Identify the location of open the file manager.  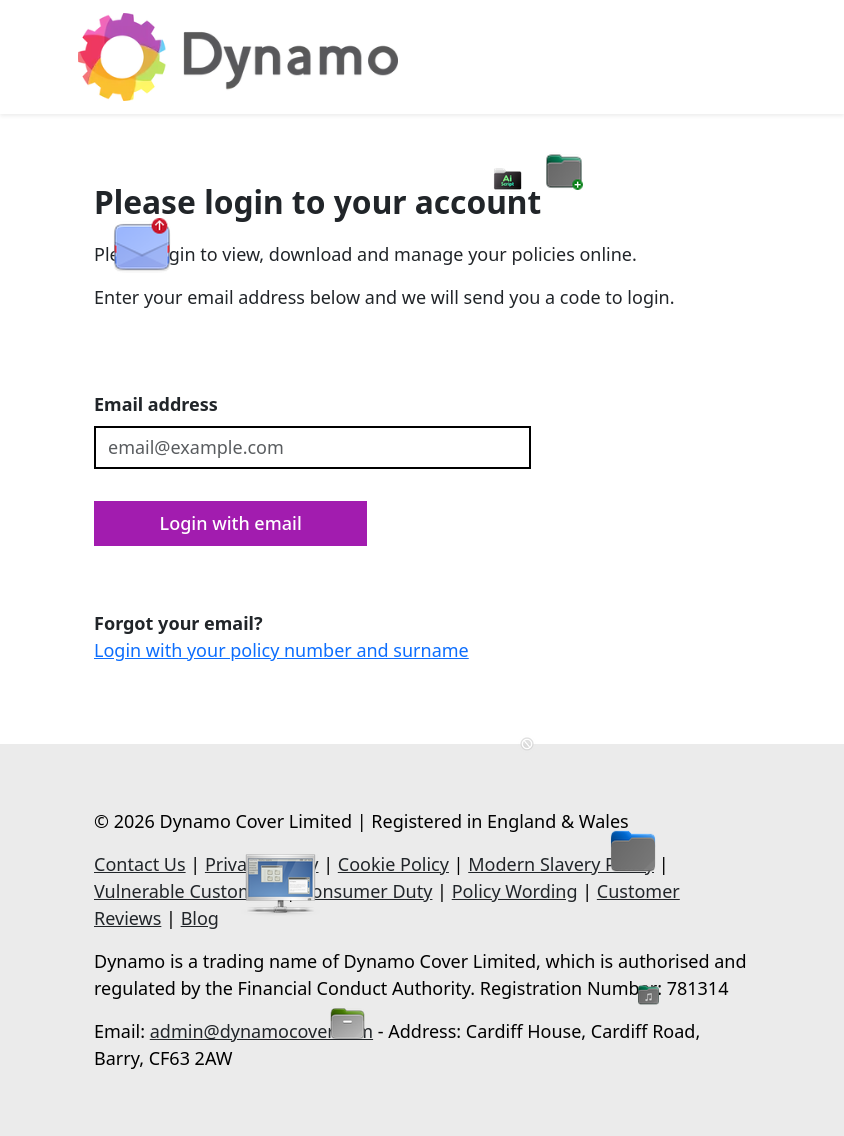
(347, 1023).